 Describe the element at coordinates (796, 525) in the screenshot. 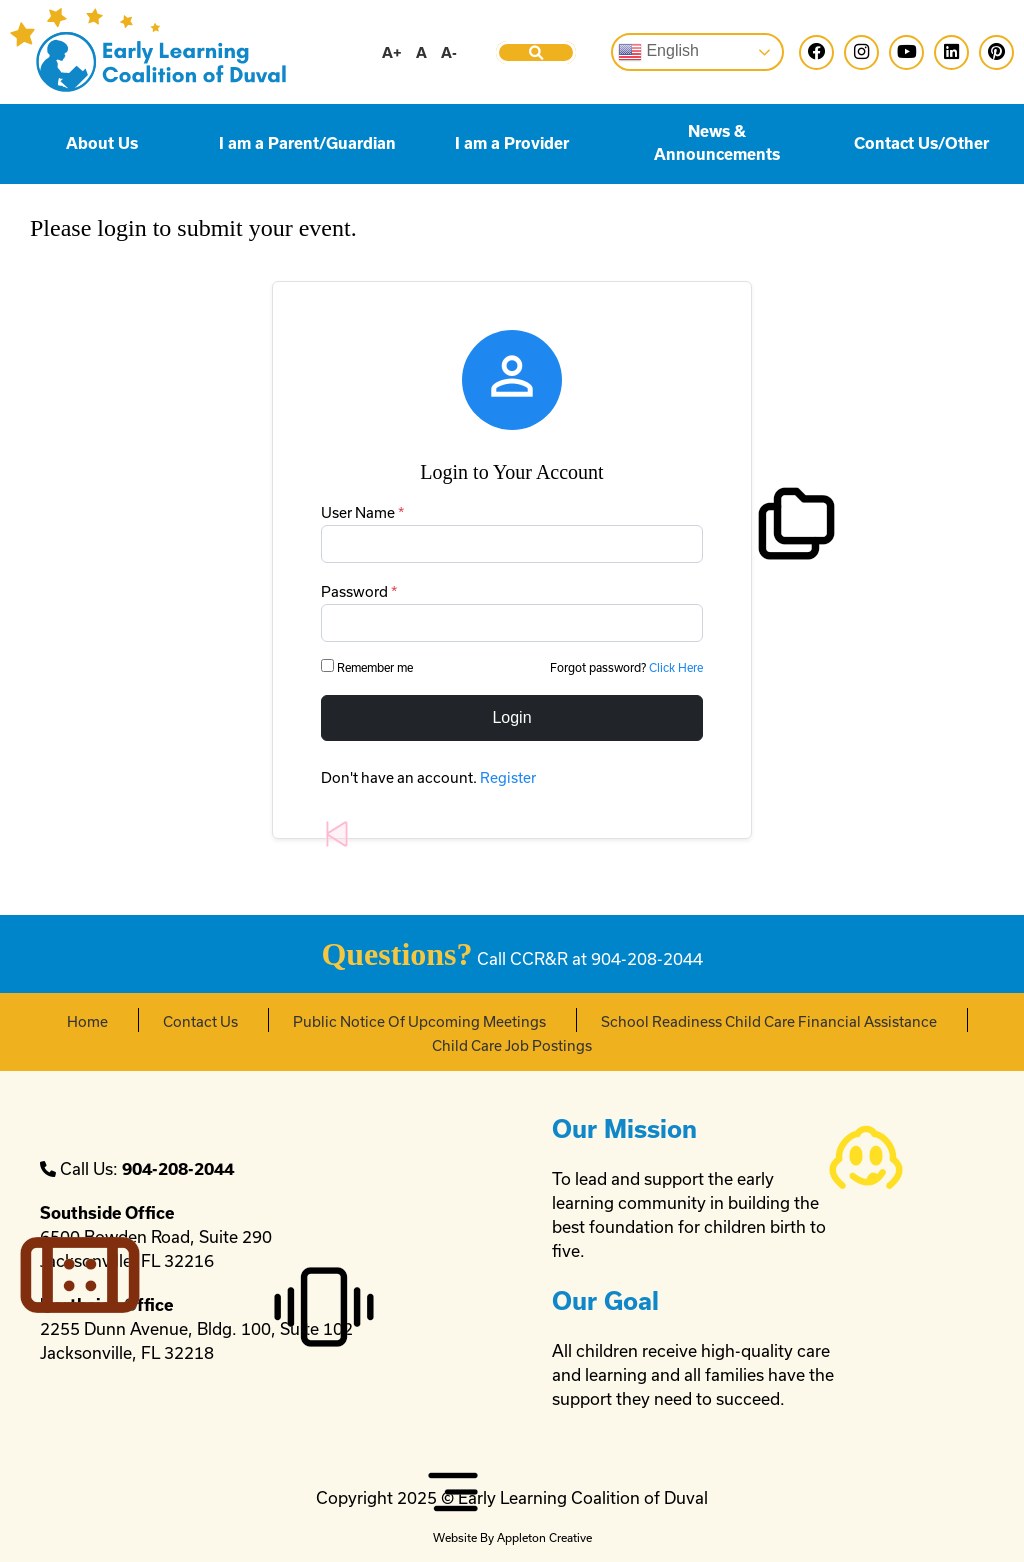

I see `browse all folders` at that location.